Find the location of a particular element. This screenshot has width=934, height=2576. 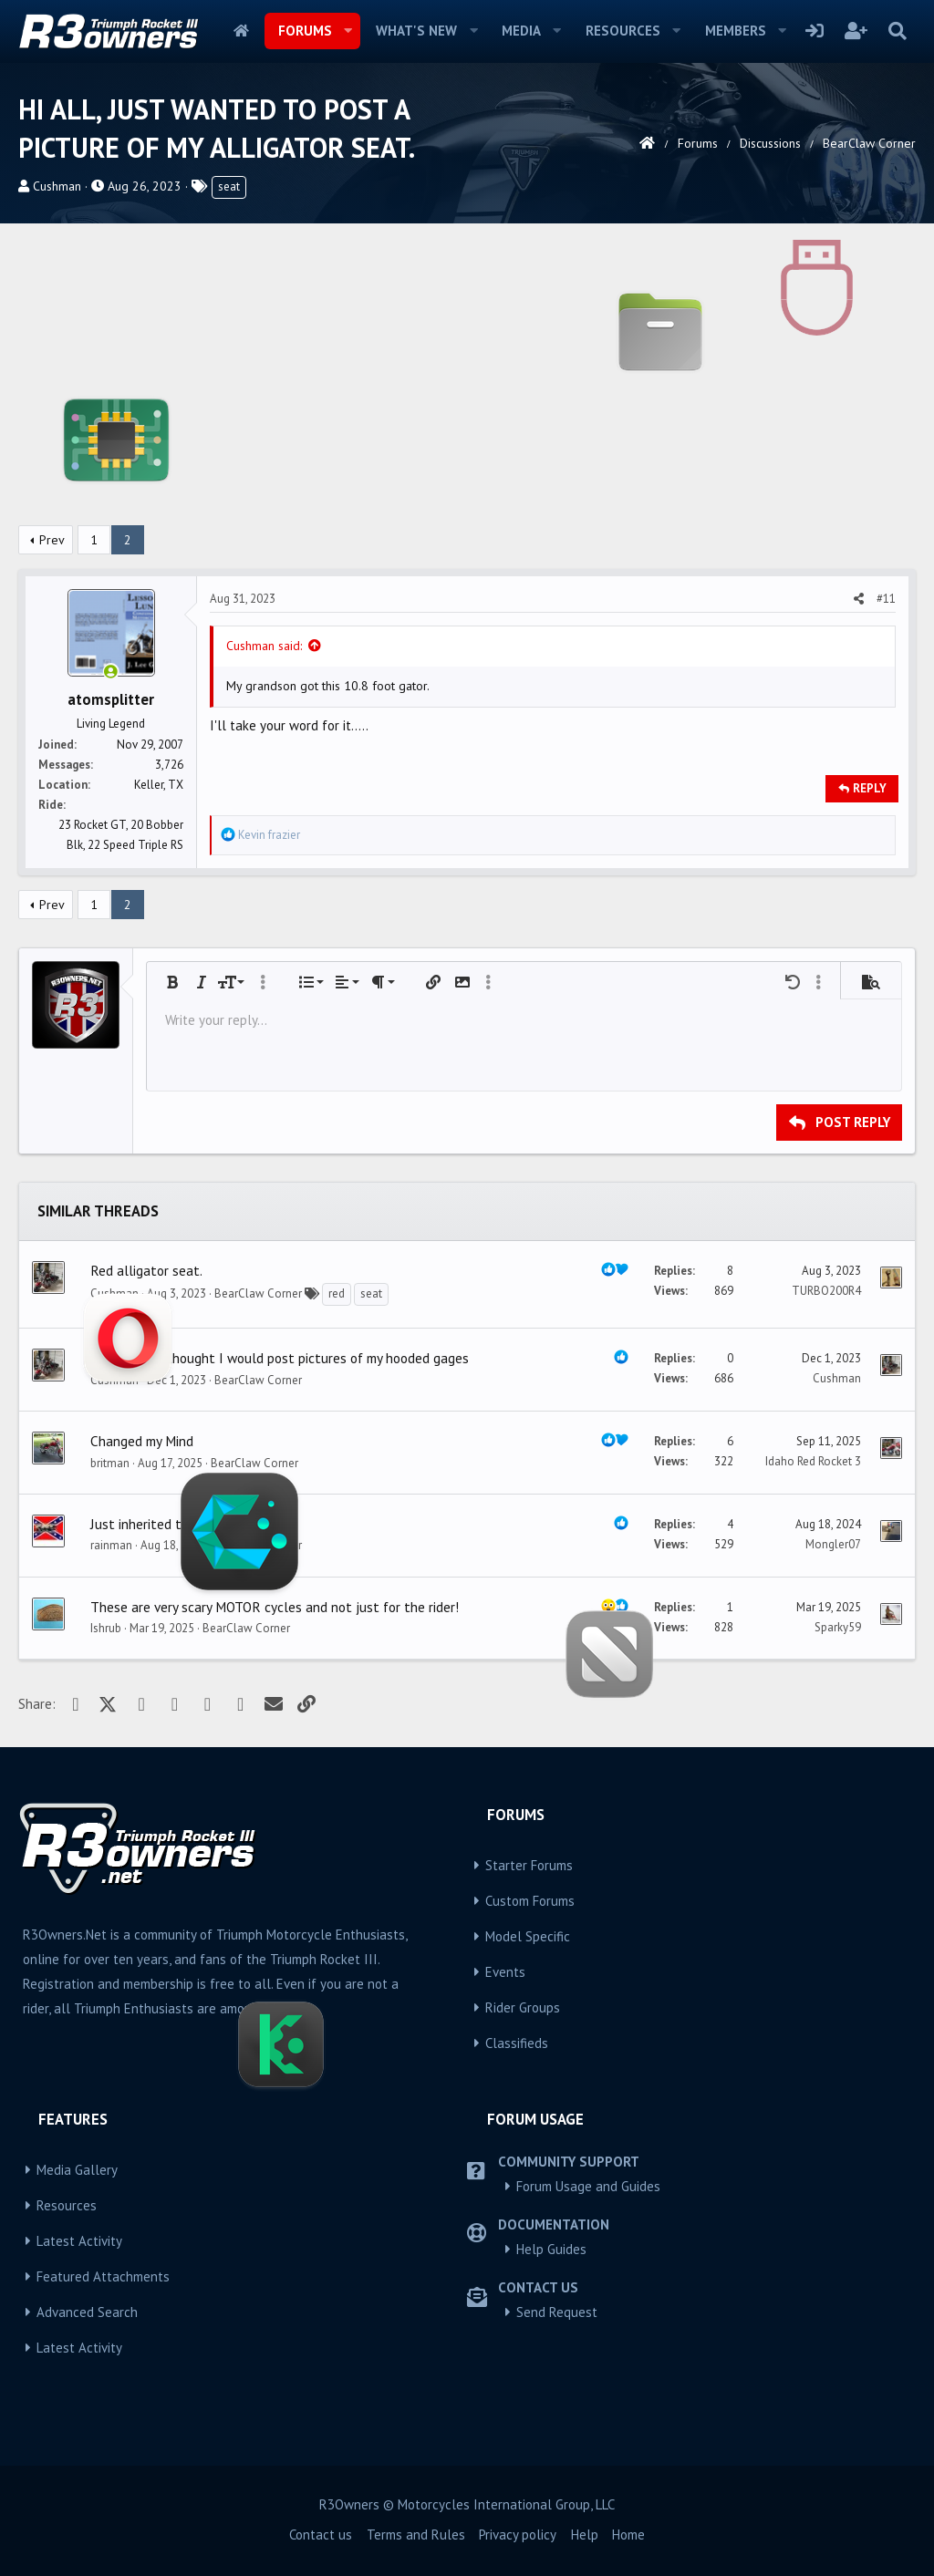

open cachyos welcome app is located at coordinates (239, 1531).